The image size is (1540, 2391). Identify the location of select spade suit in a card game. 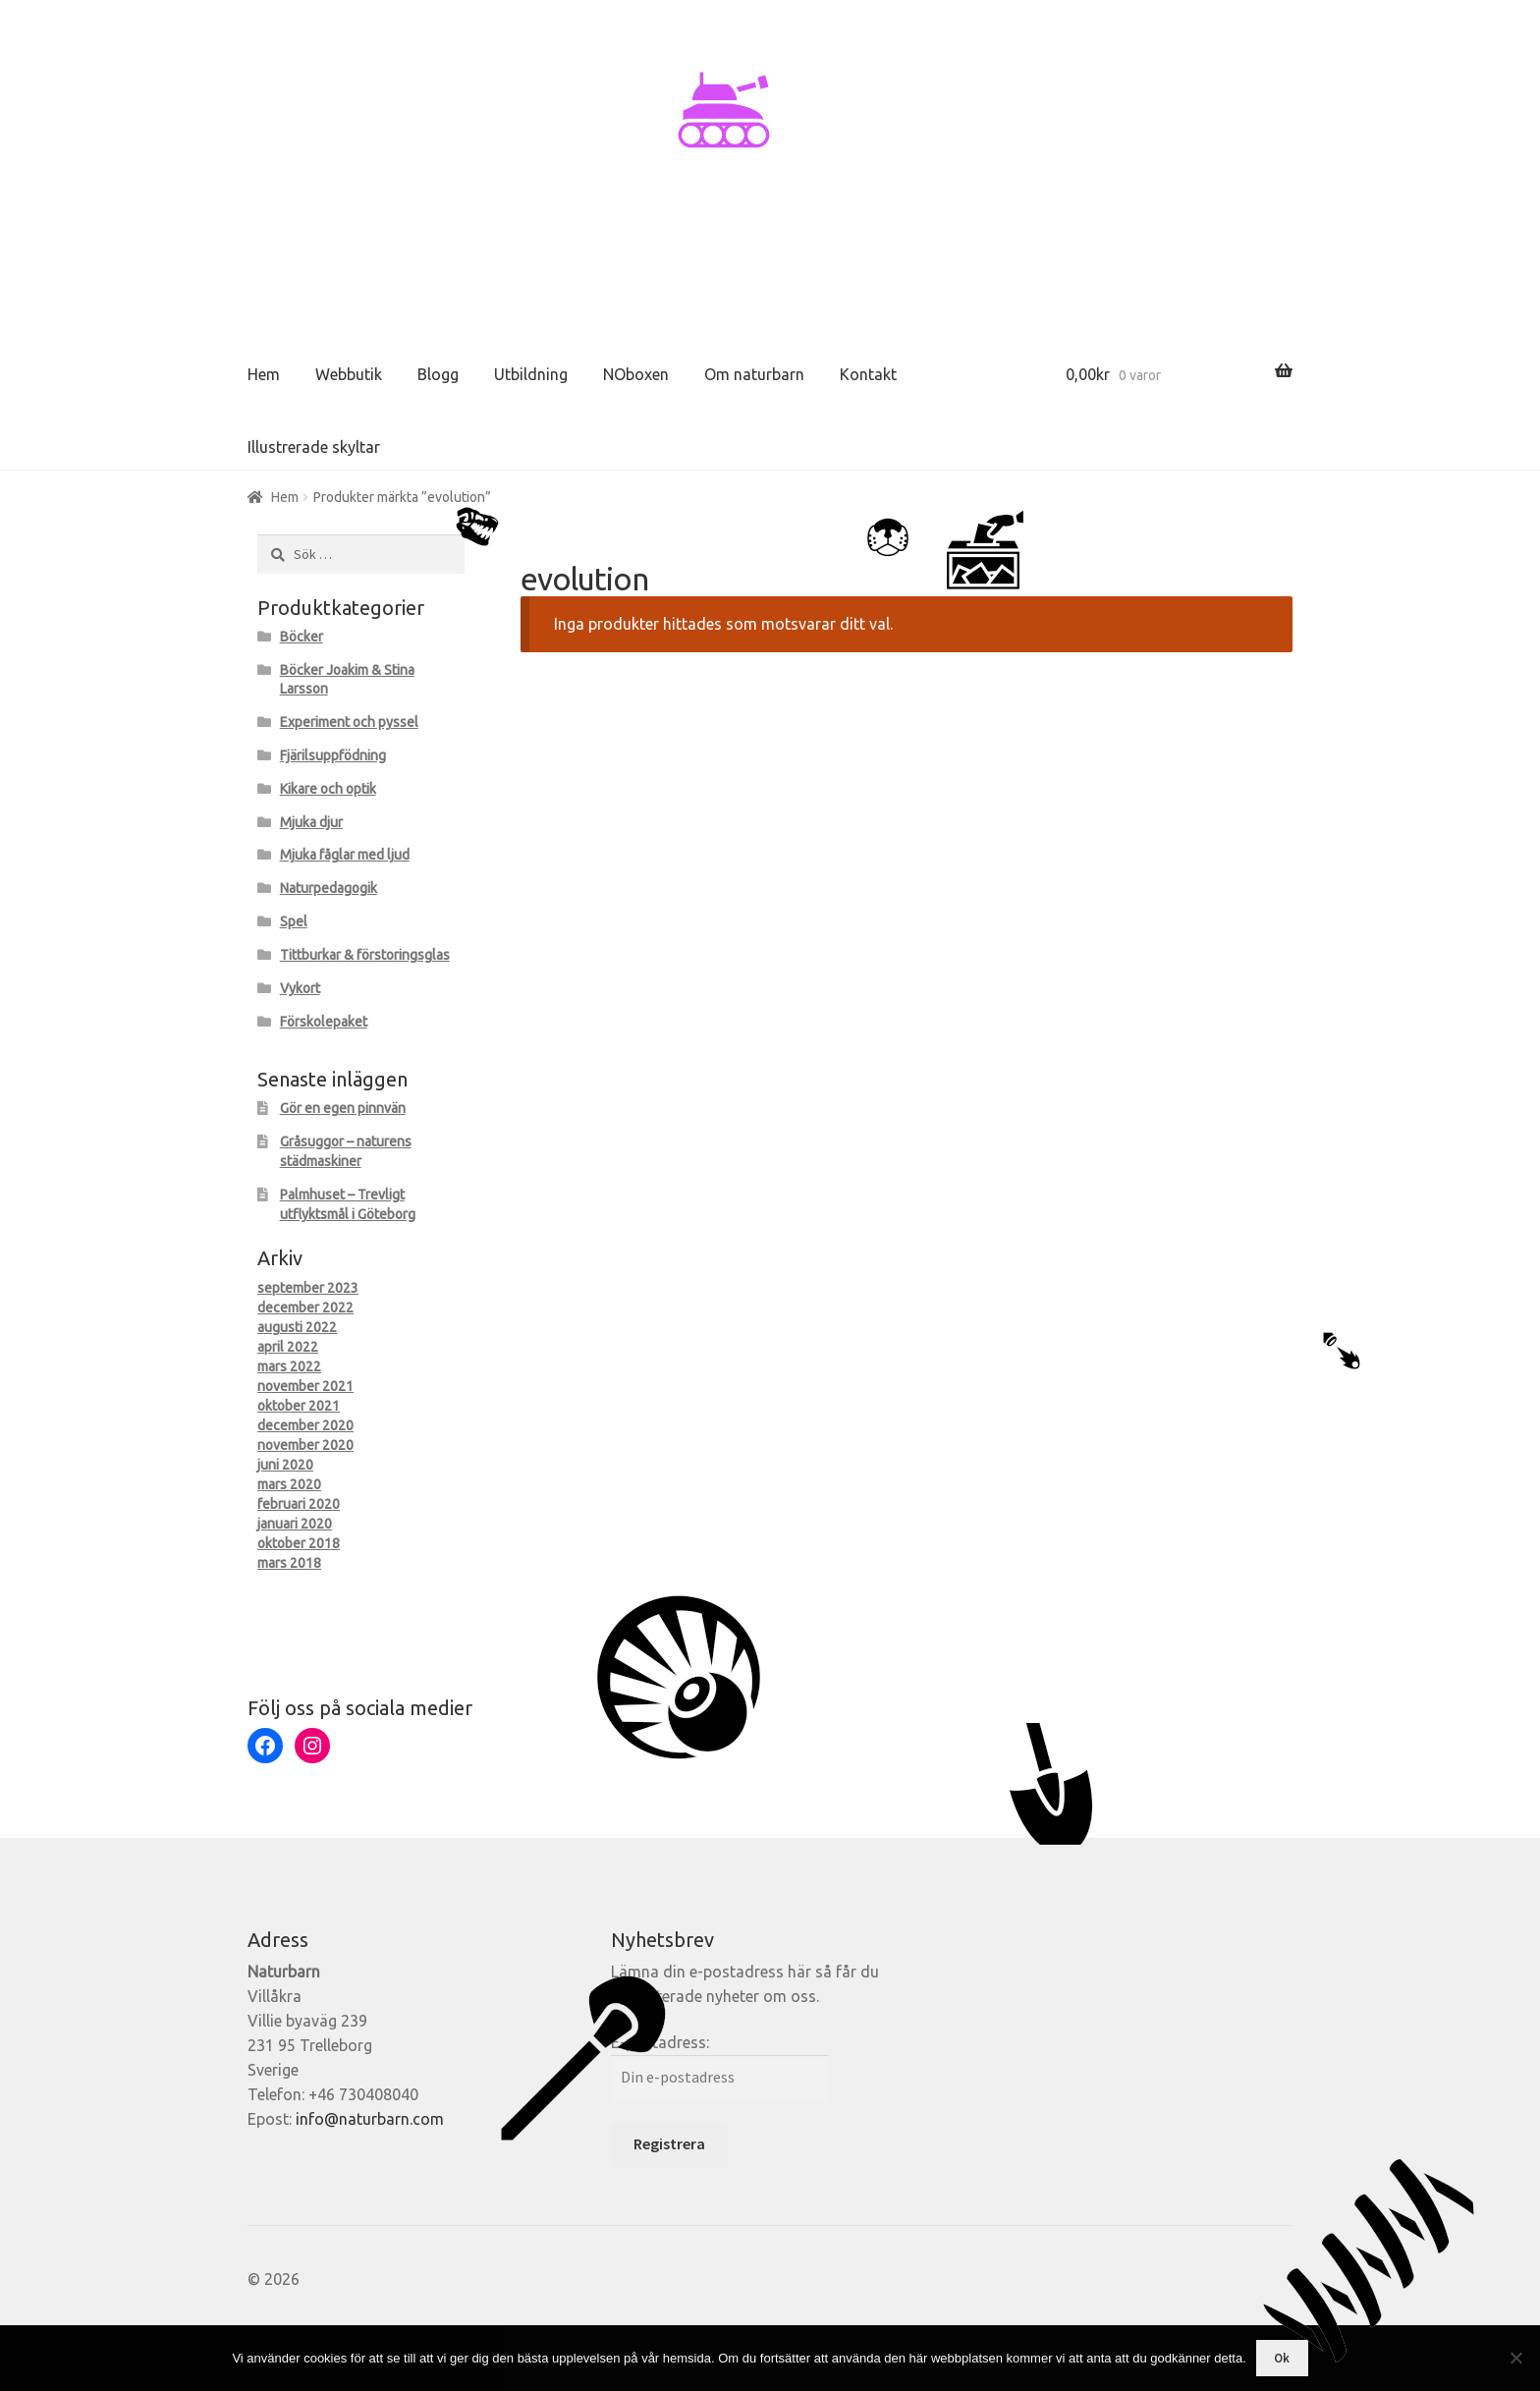
(1047, 1784).